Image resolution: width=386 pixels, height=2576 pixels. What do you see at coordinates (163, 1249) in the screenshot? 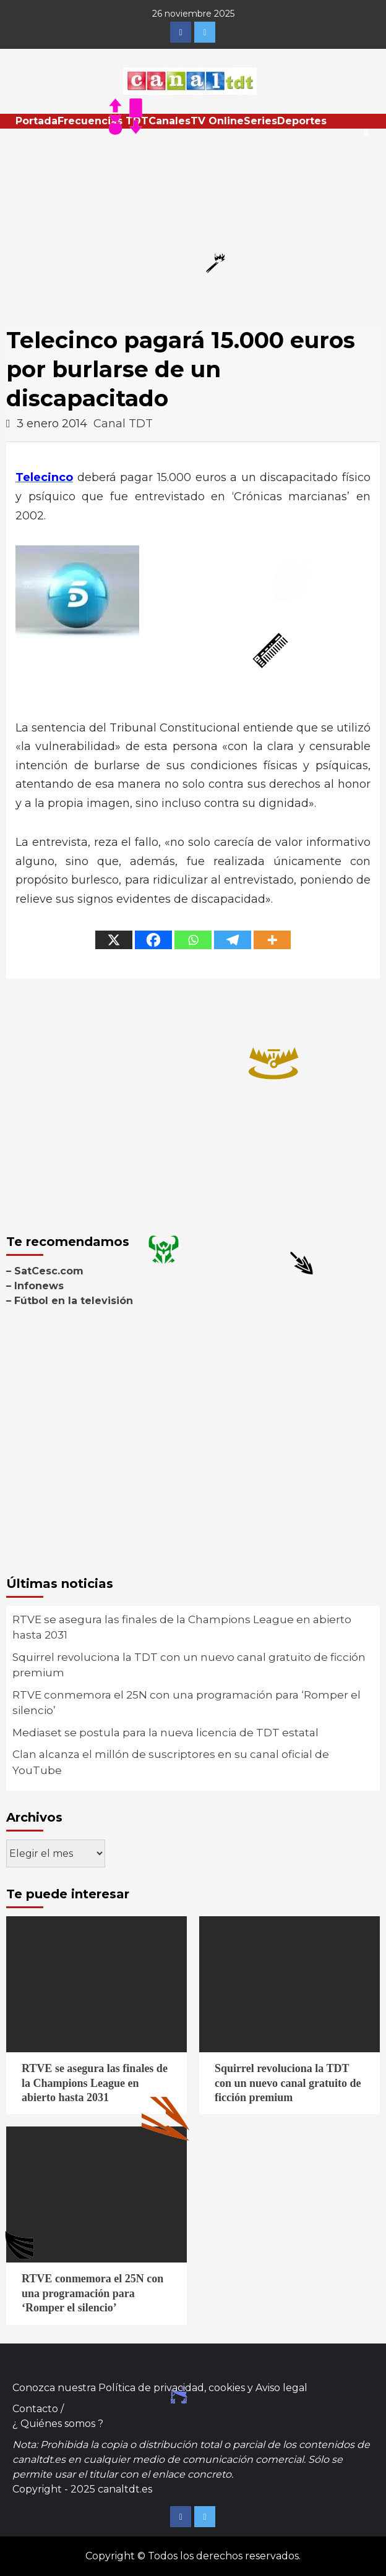
I see `select warrior or tank character class` at bounding box center [163, 1249].